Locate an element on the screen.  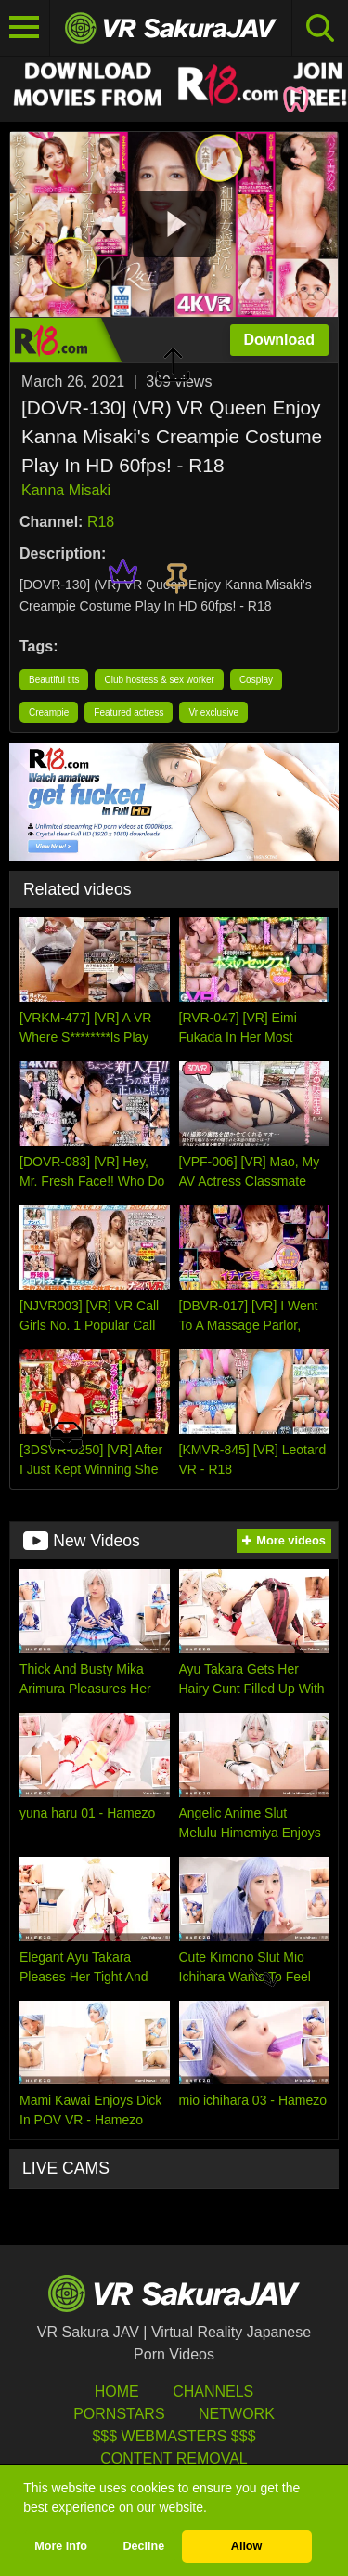
upload a file or document is located at coordinates (173, 364).